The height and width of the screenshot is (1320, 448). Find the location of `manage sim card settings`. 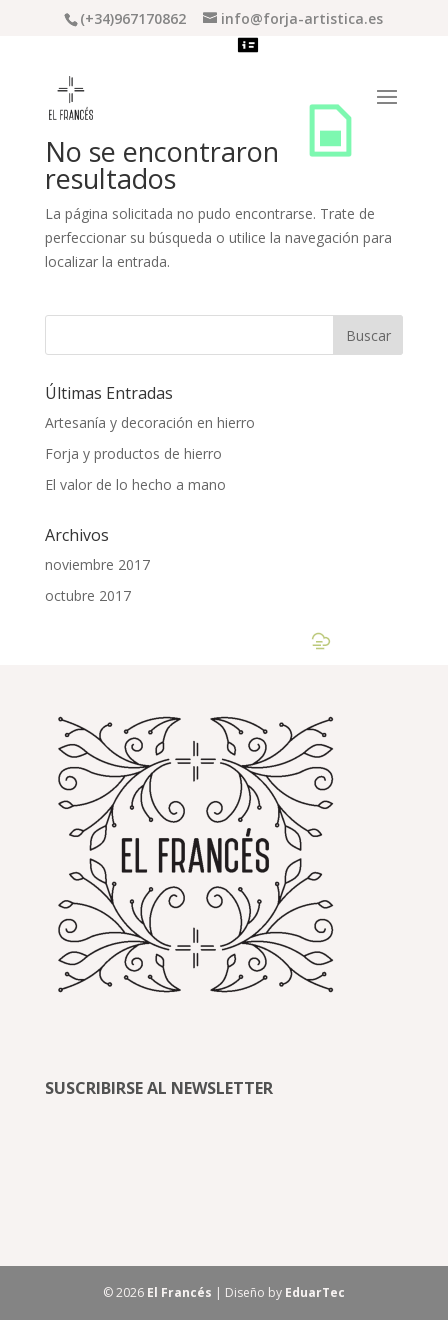

manage sim card settings is located at coordinates (330, 130).